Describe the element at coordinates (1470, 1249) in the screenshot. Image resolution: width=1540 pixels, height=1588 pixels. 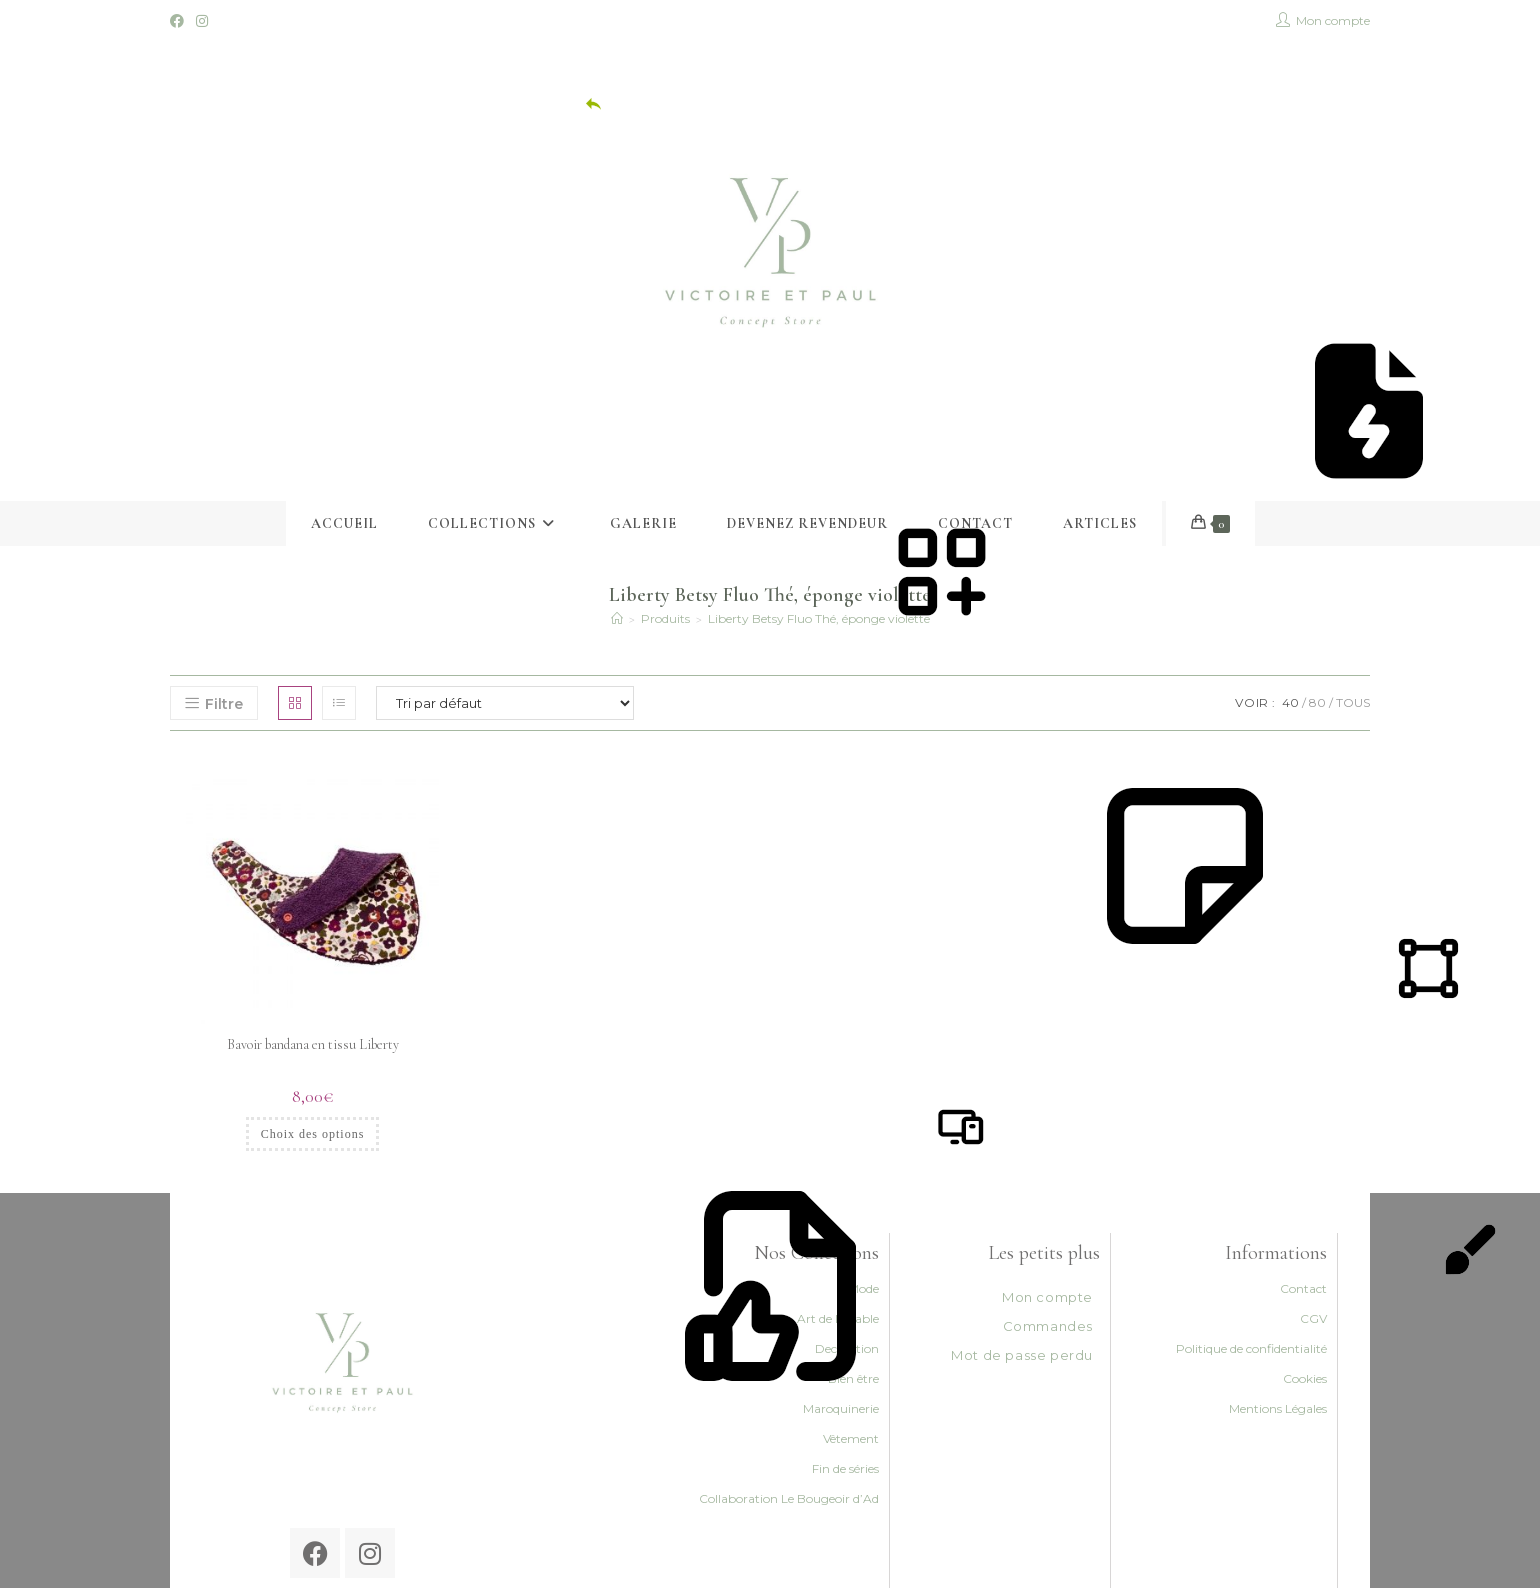
I see `access brush or painting tools` at that location.